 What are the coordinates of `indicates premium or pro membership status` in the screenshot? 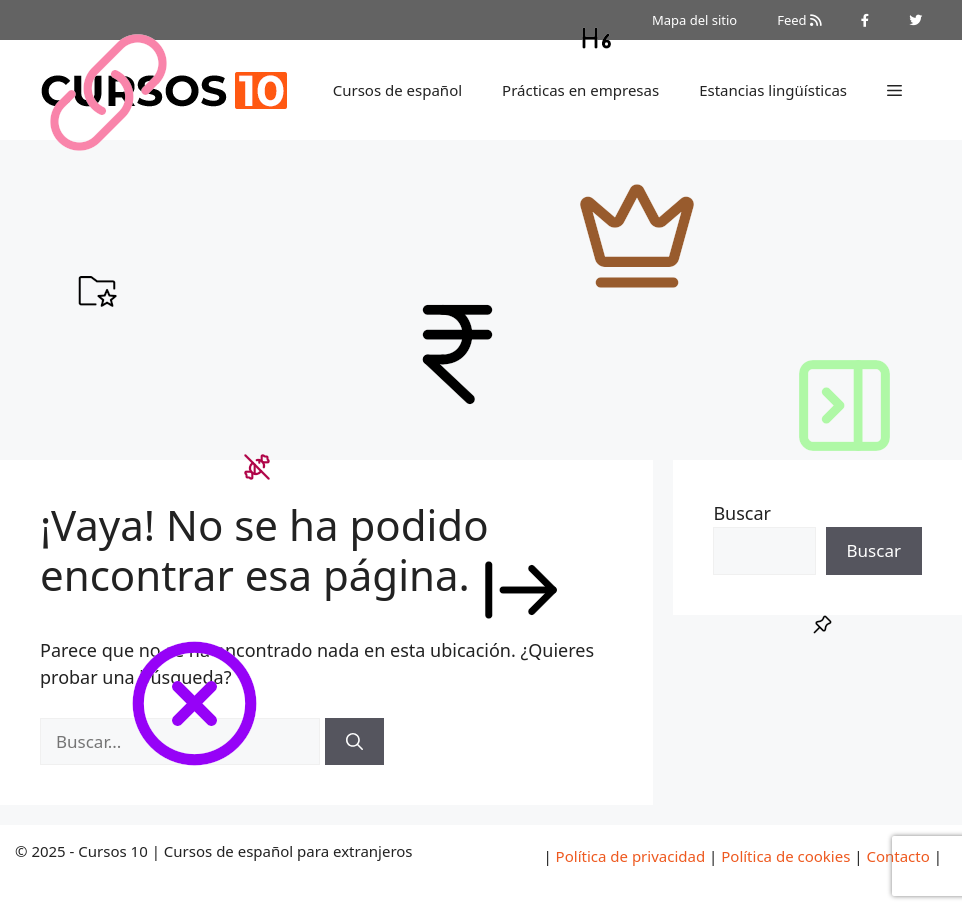 It's located at (637, 236).